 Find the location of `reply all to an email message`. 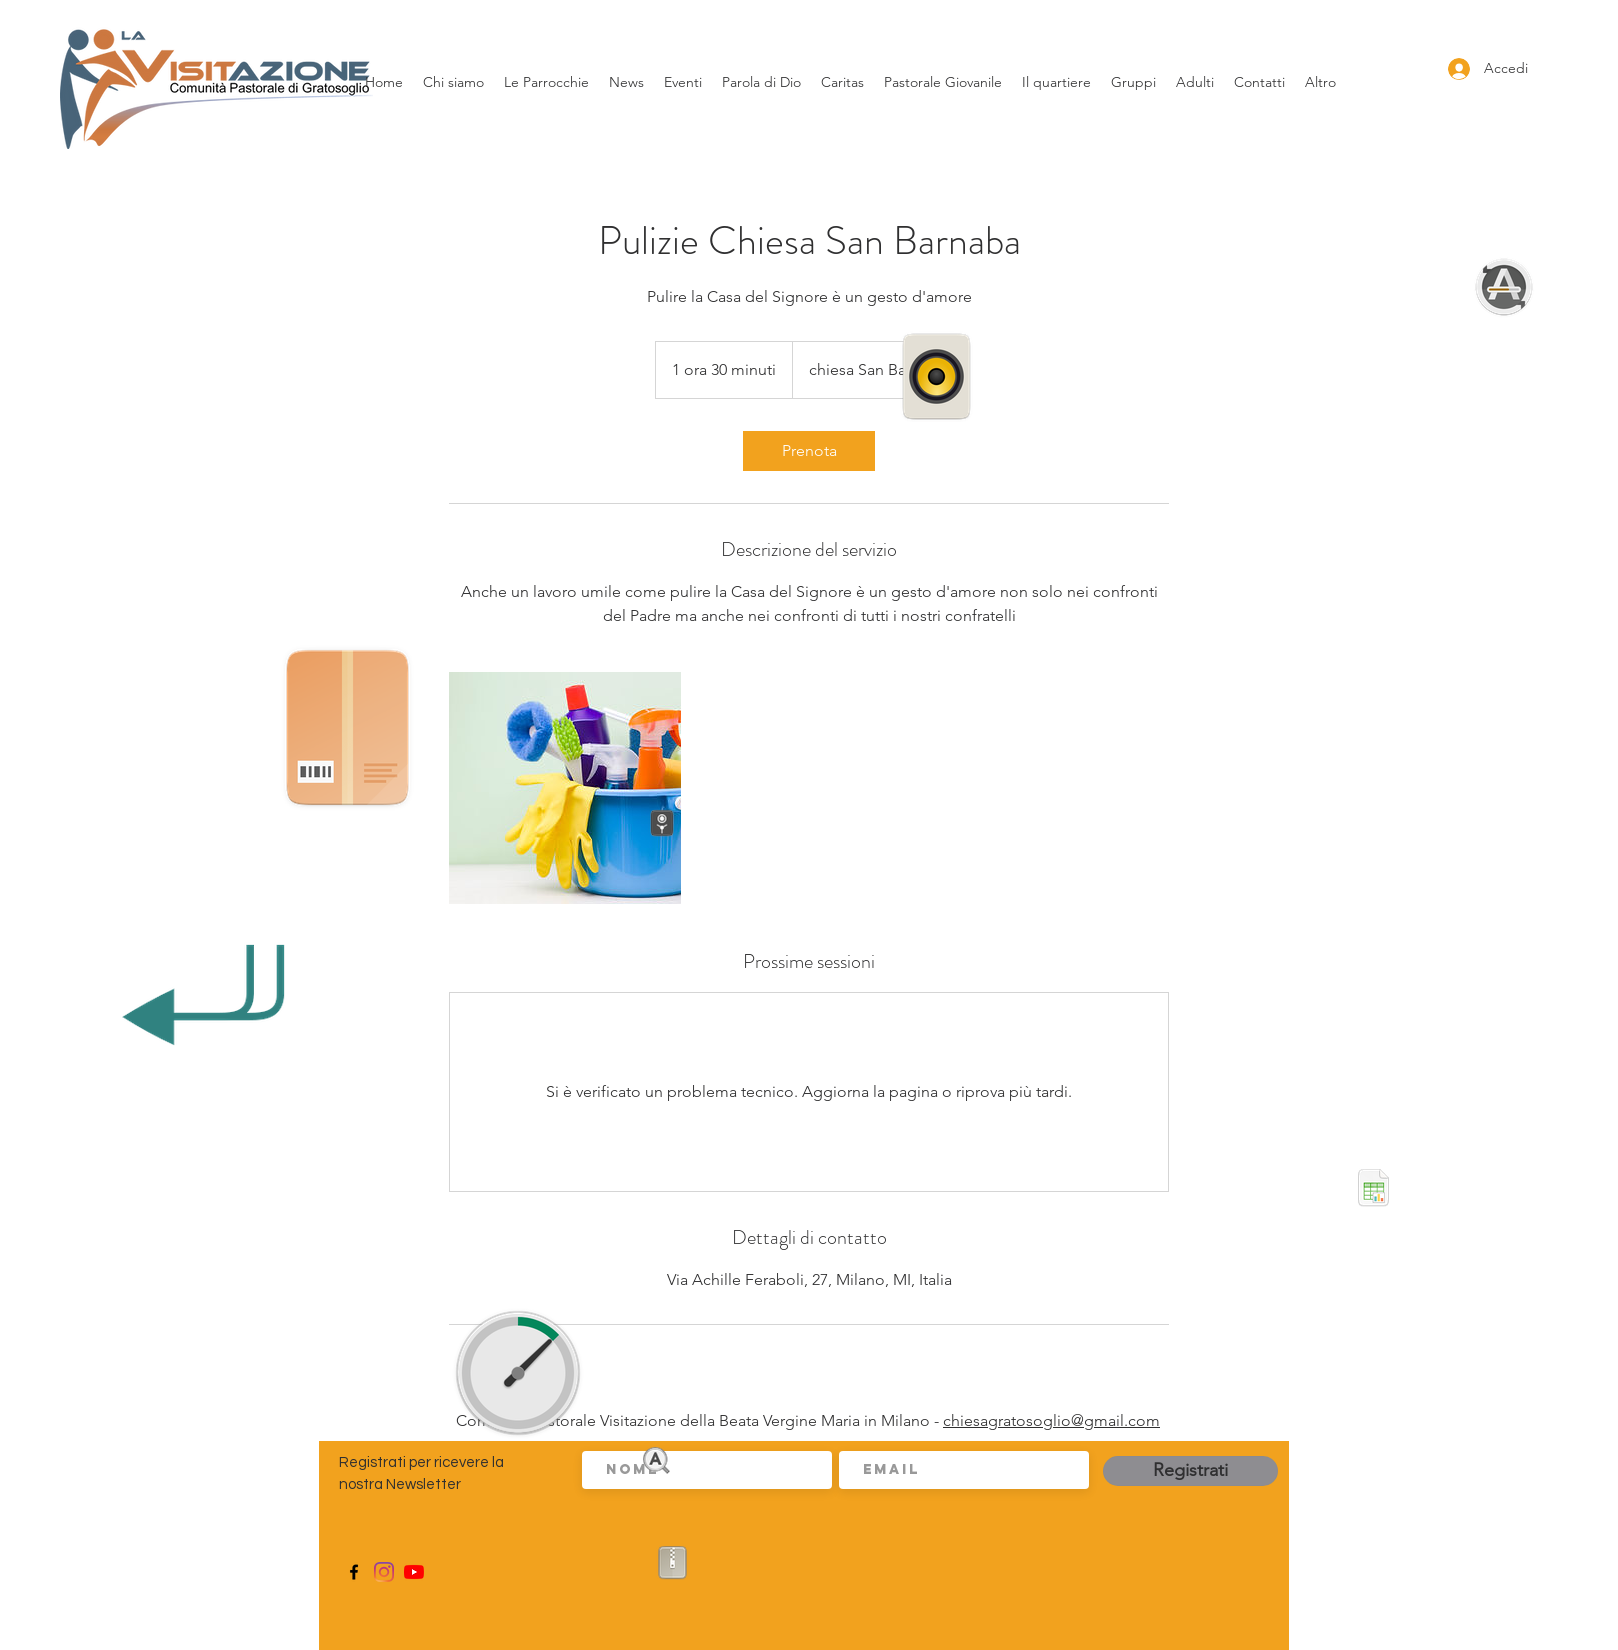

reply all to an email message is located at coordinates (201, 994).